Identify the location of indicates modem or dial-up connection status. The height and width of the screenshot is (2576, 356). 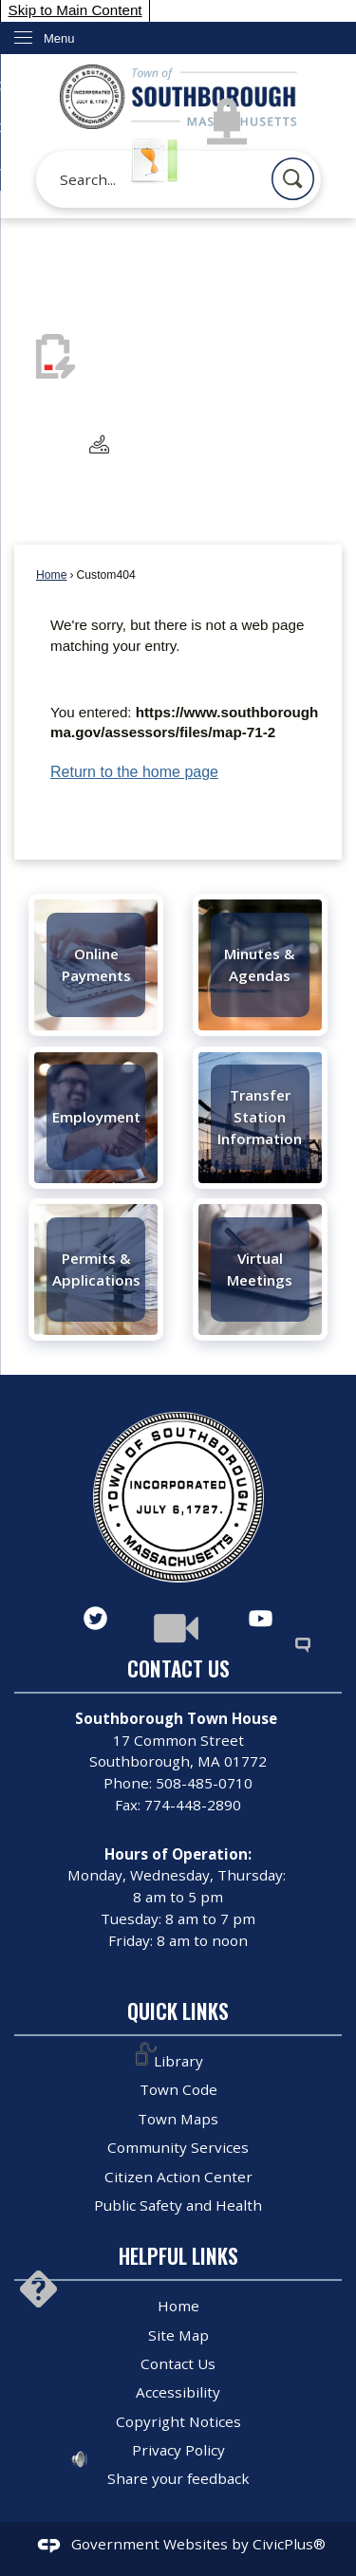
(99, 443).